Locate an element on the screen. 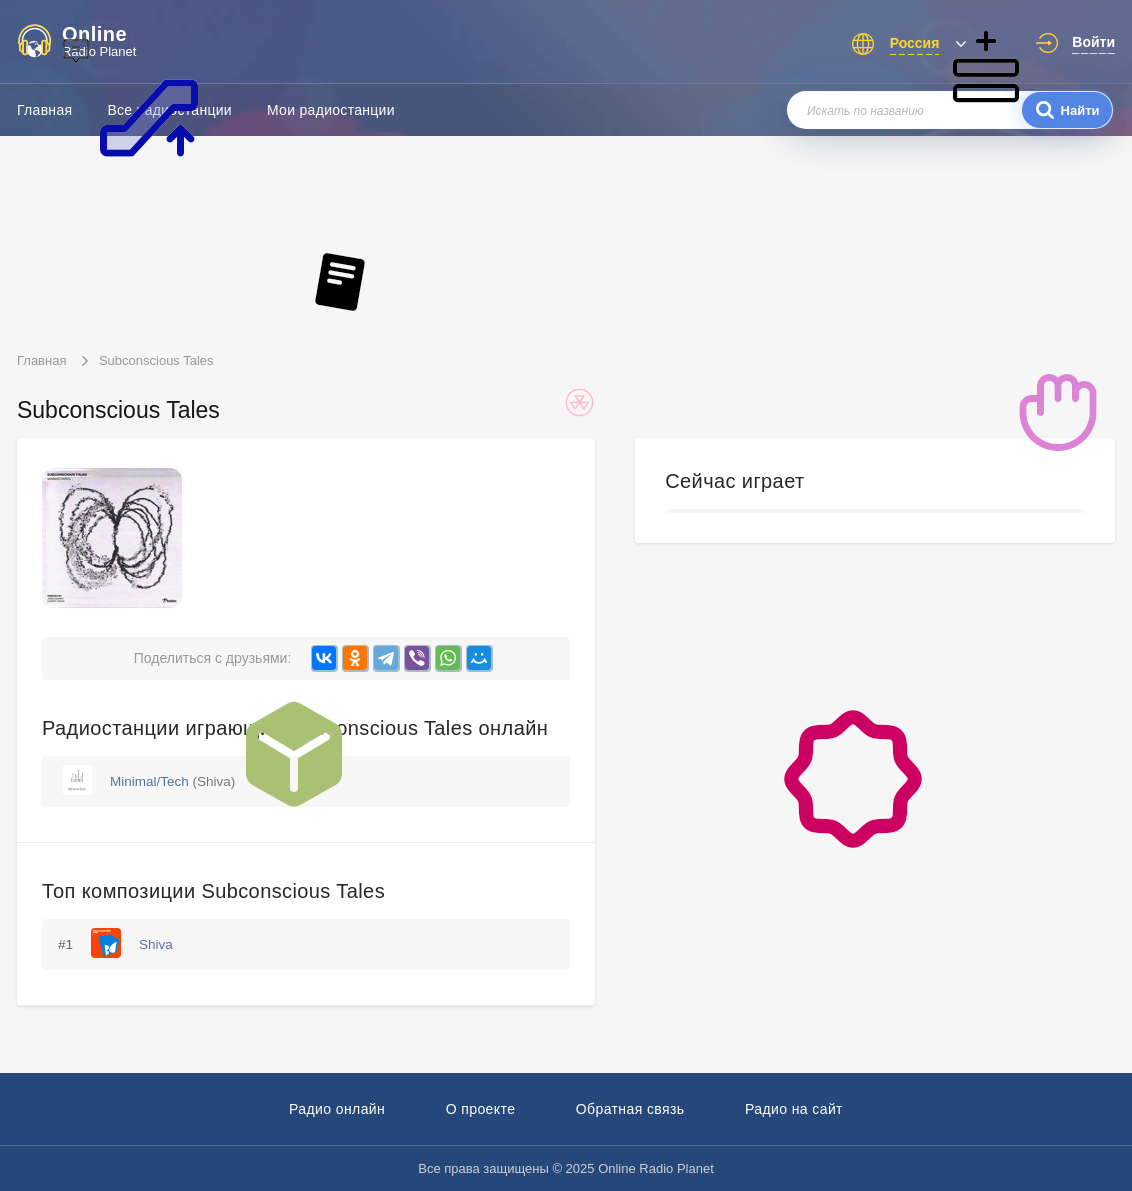  indicates verified or authenticated content is located at coordinates (853, 779).